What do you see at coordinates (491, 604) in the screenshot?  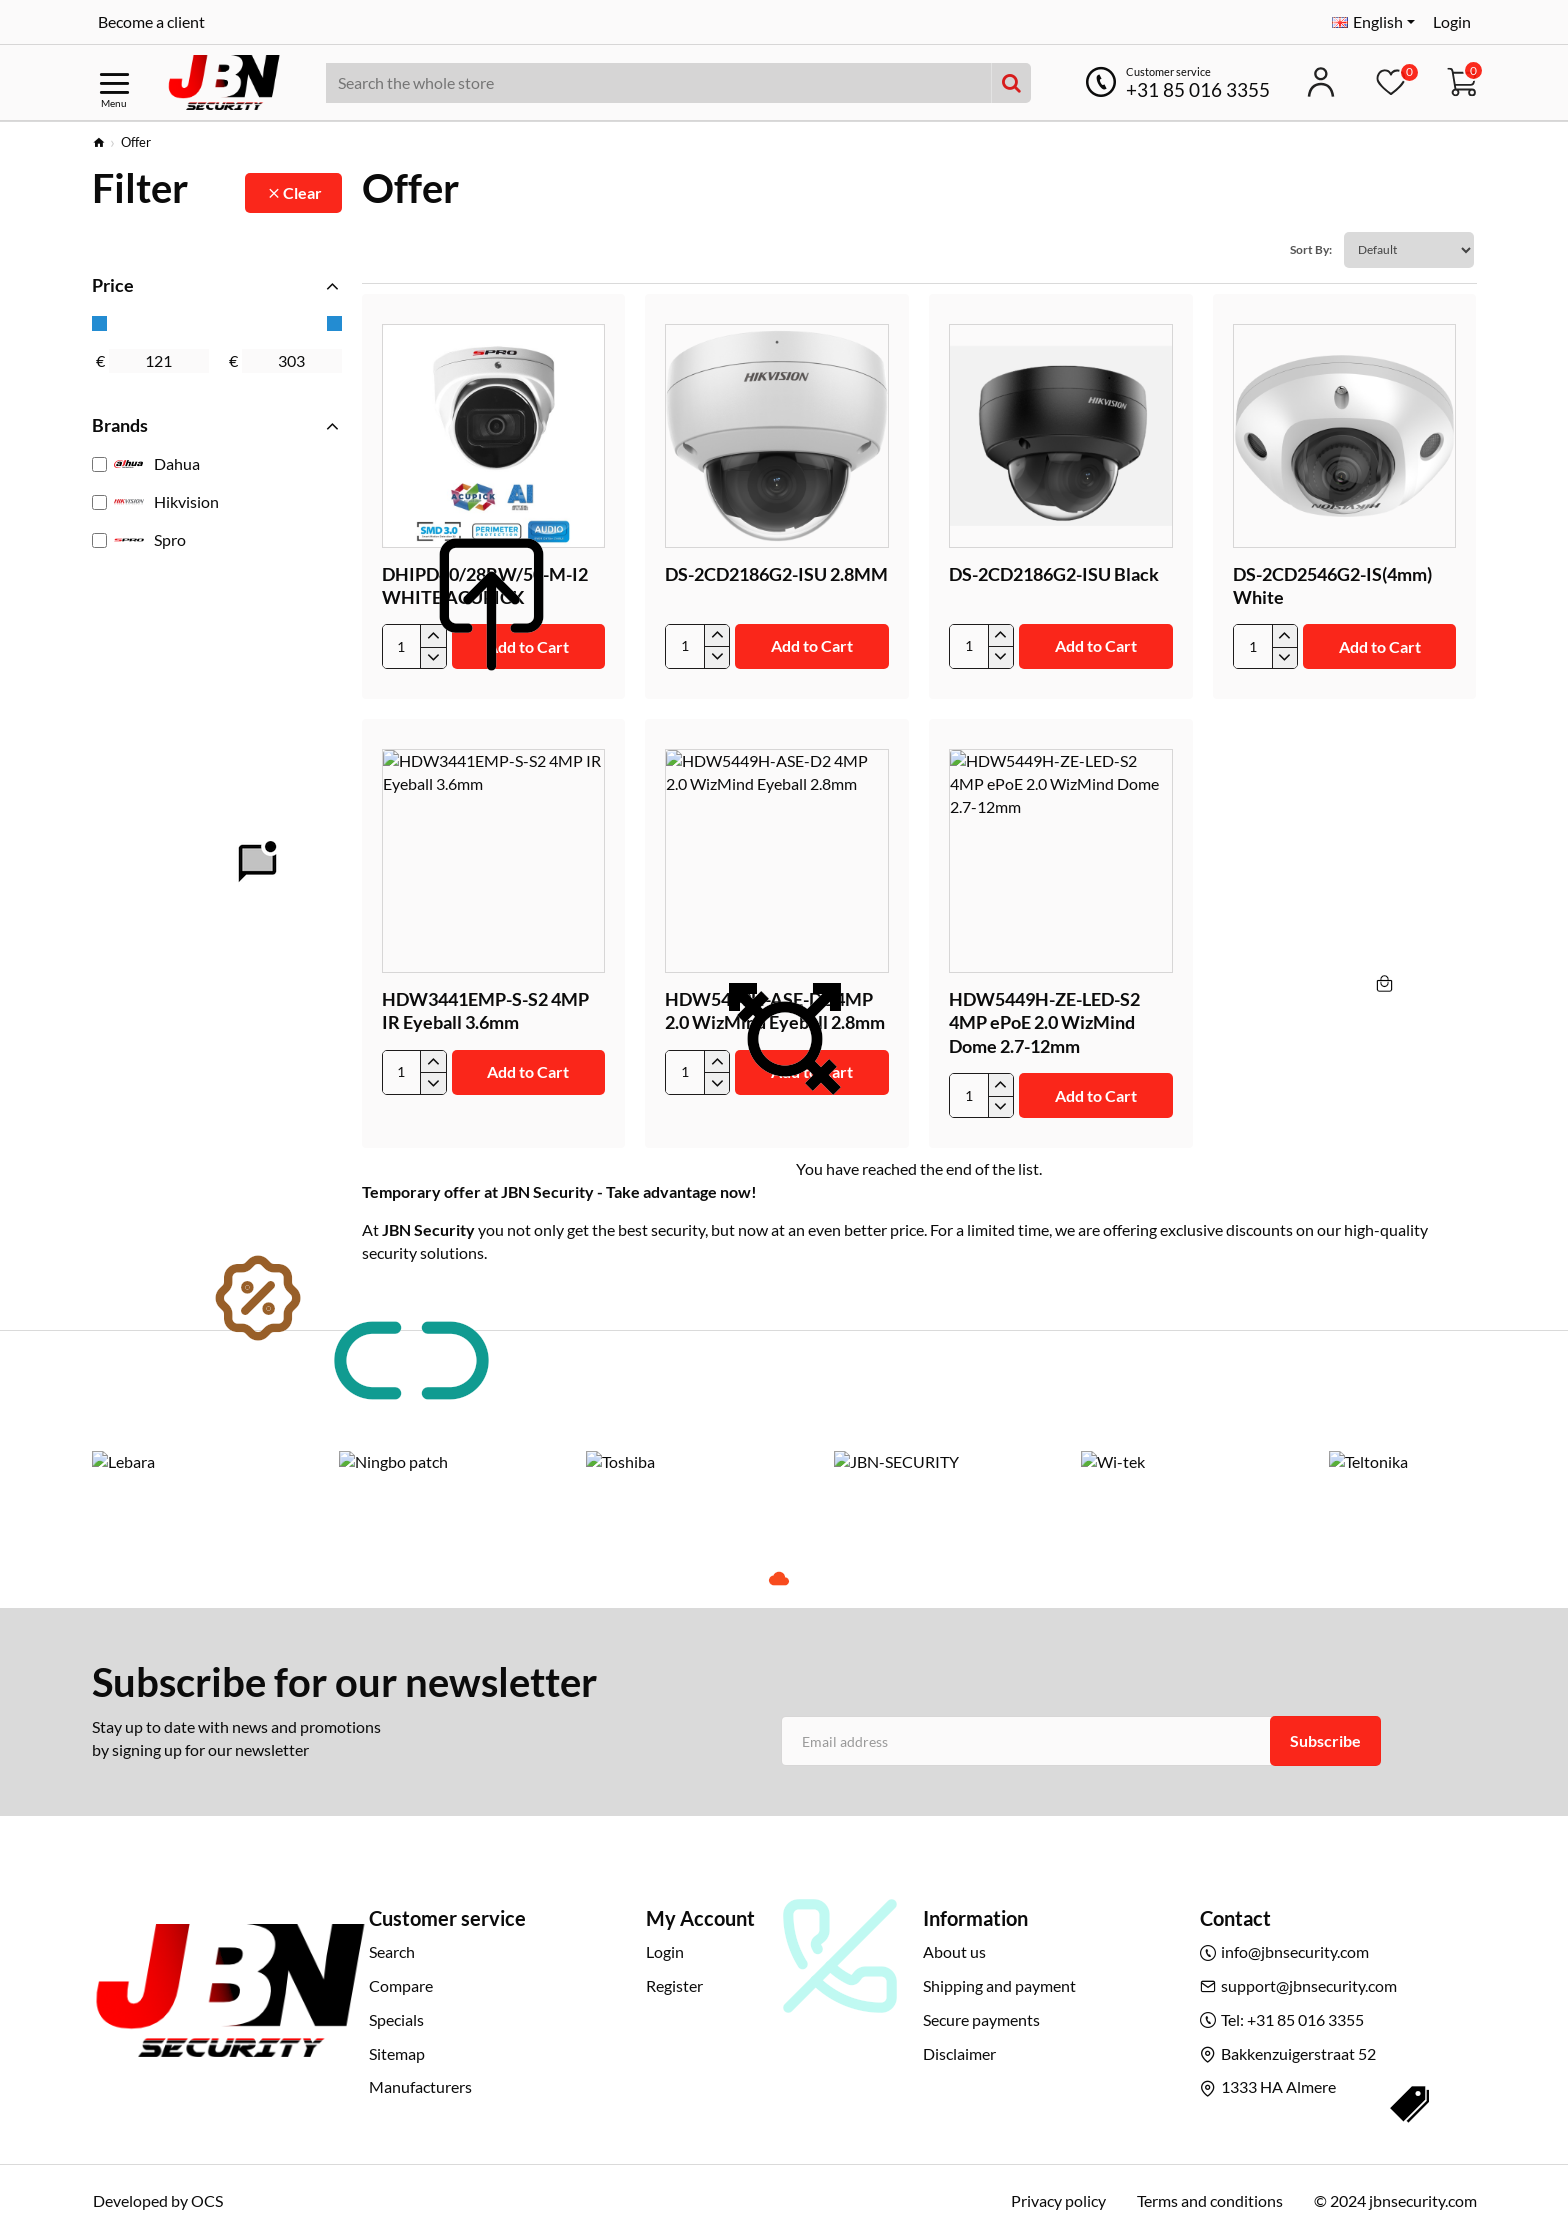 I see `upload a file or document` at bounding box center [491, 604].